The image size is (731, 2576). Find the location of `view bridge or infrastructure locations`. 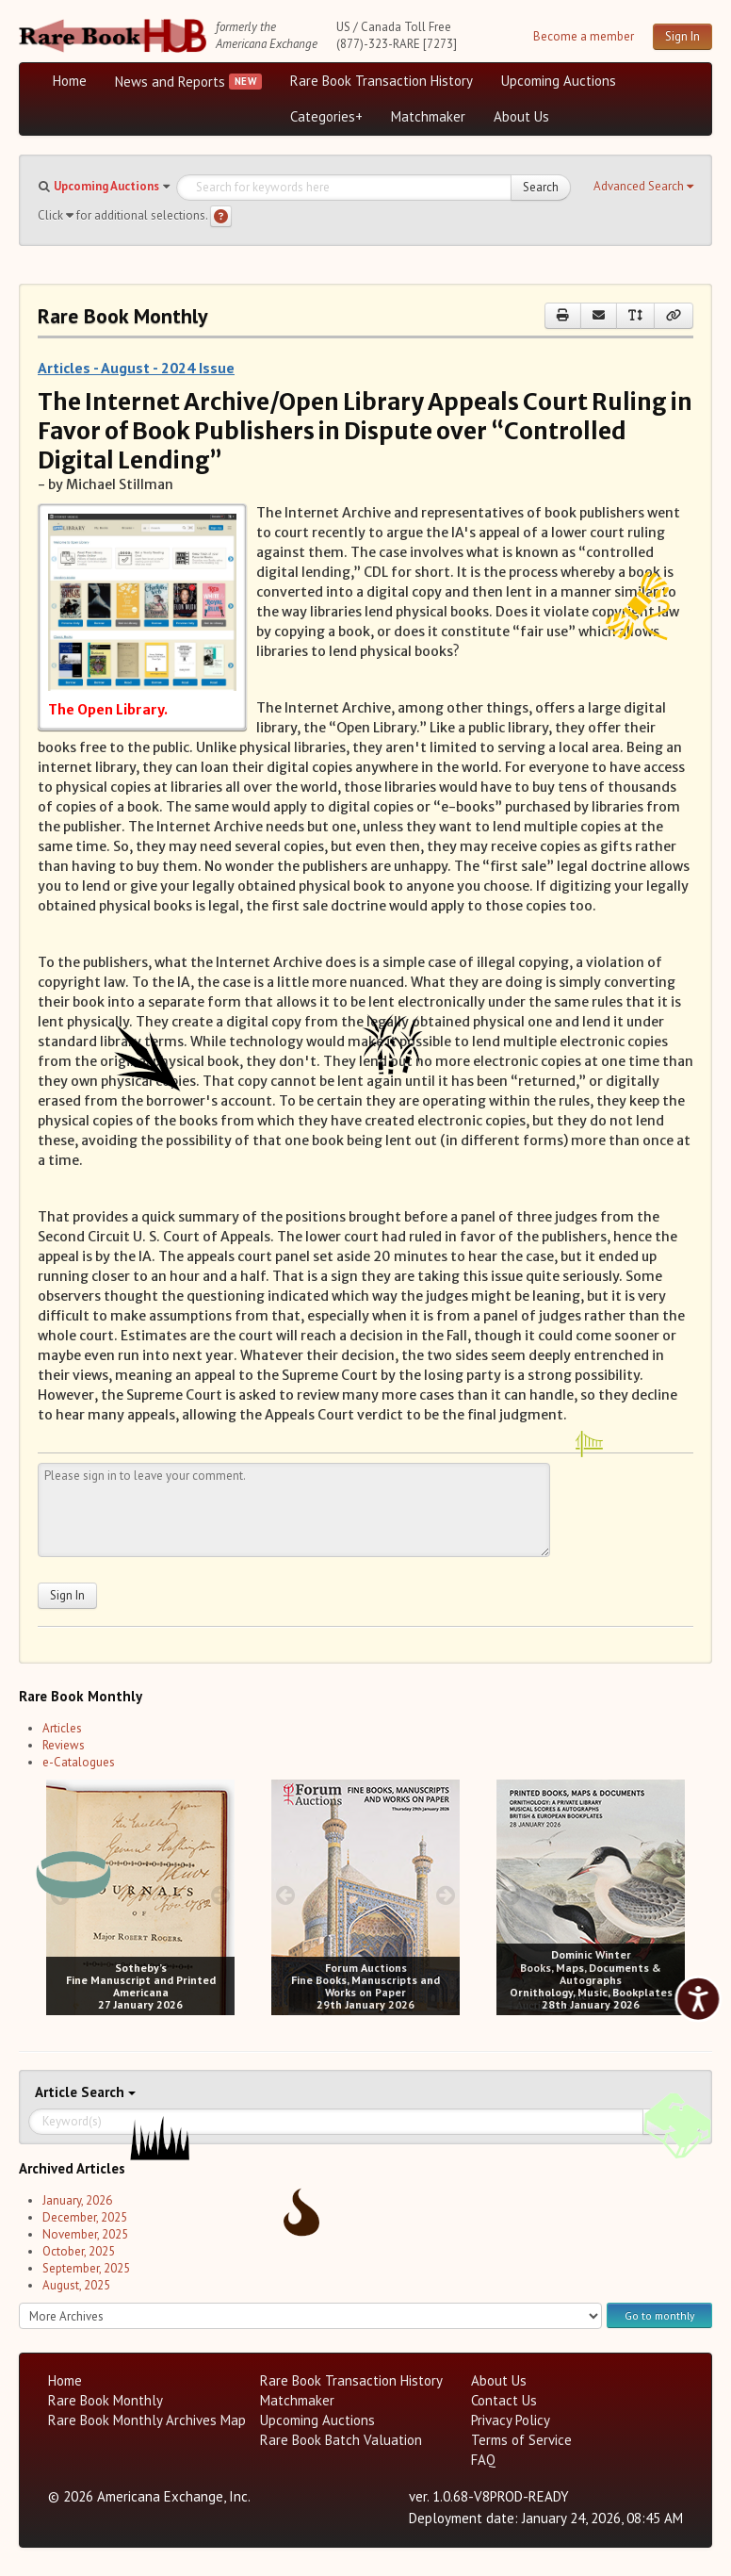

view bridge or infrastructure locations is located at coordinates (589, 1443).